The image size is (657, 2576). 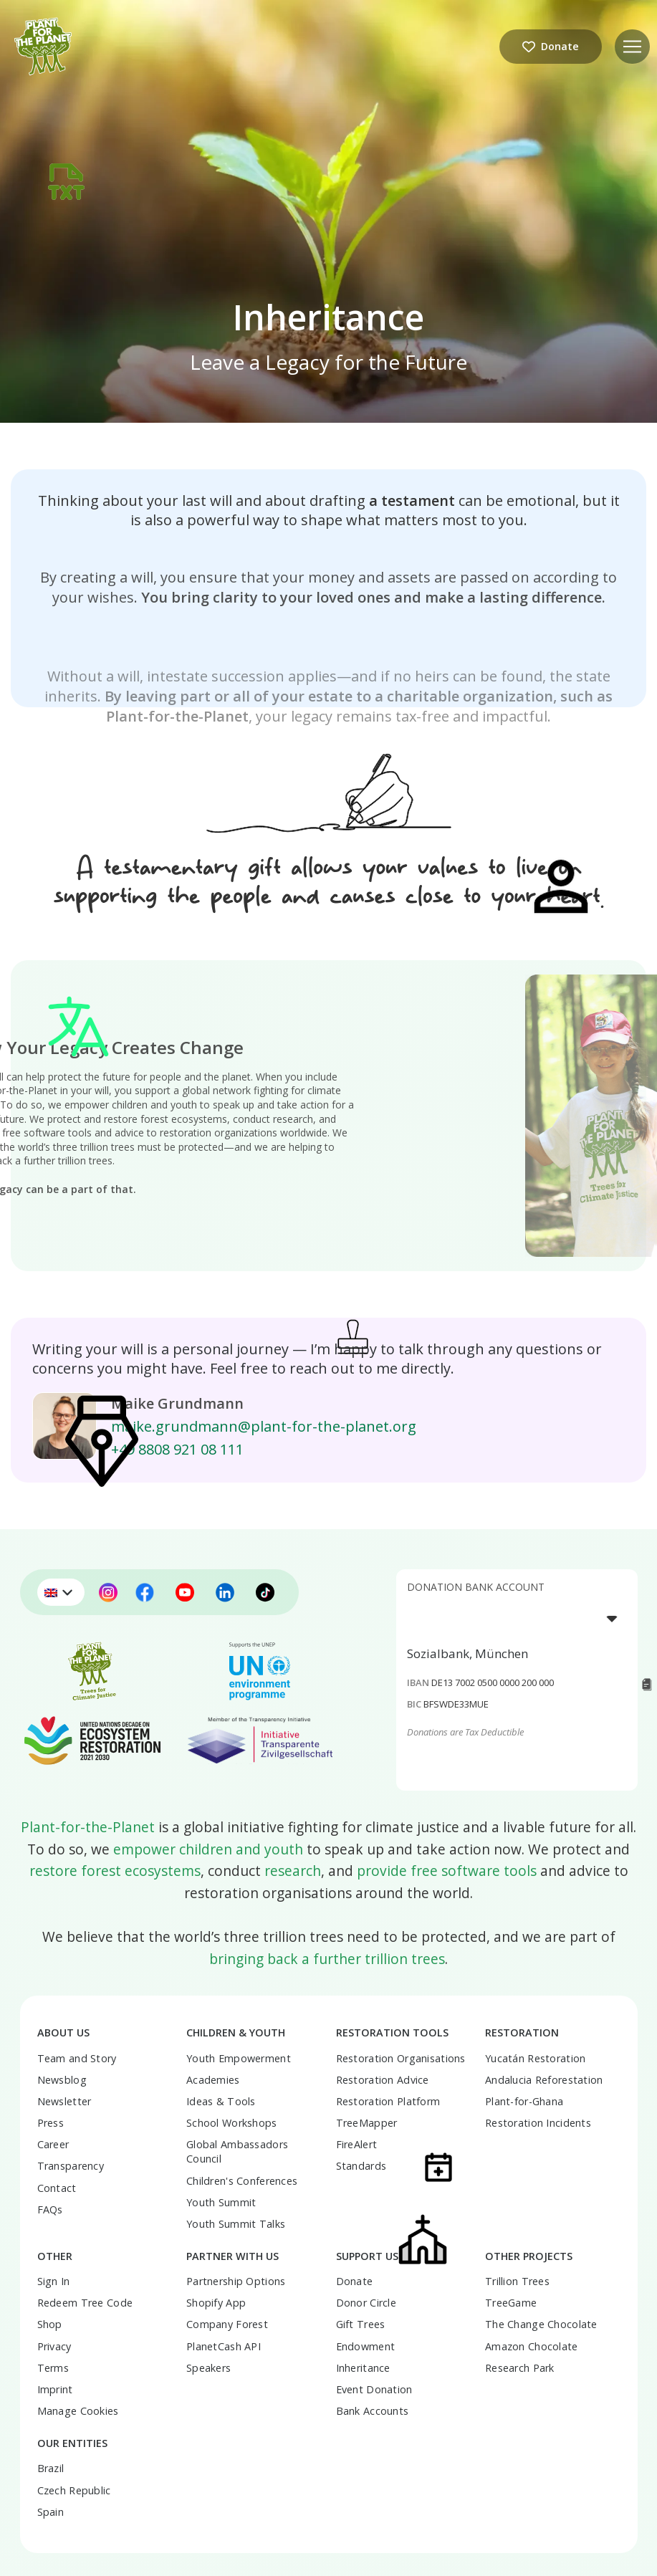 I want to click on access drawing or illustration tools, so click(x=102, y=1438).